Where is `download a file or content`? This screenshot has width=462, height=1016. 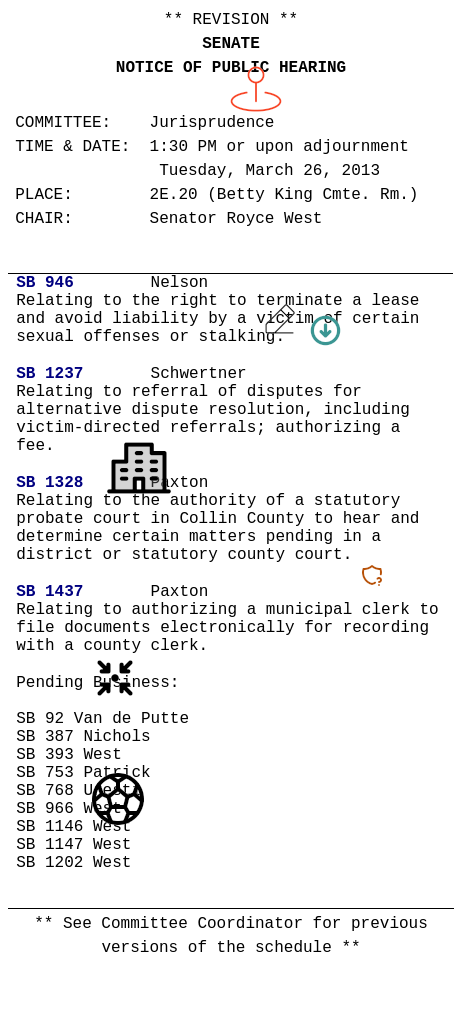 download a file or content is located at coordinates (325, 330).